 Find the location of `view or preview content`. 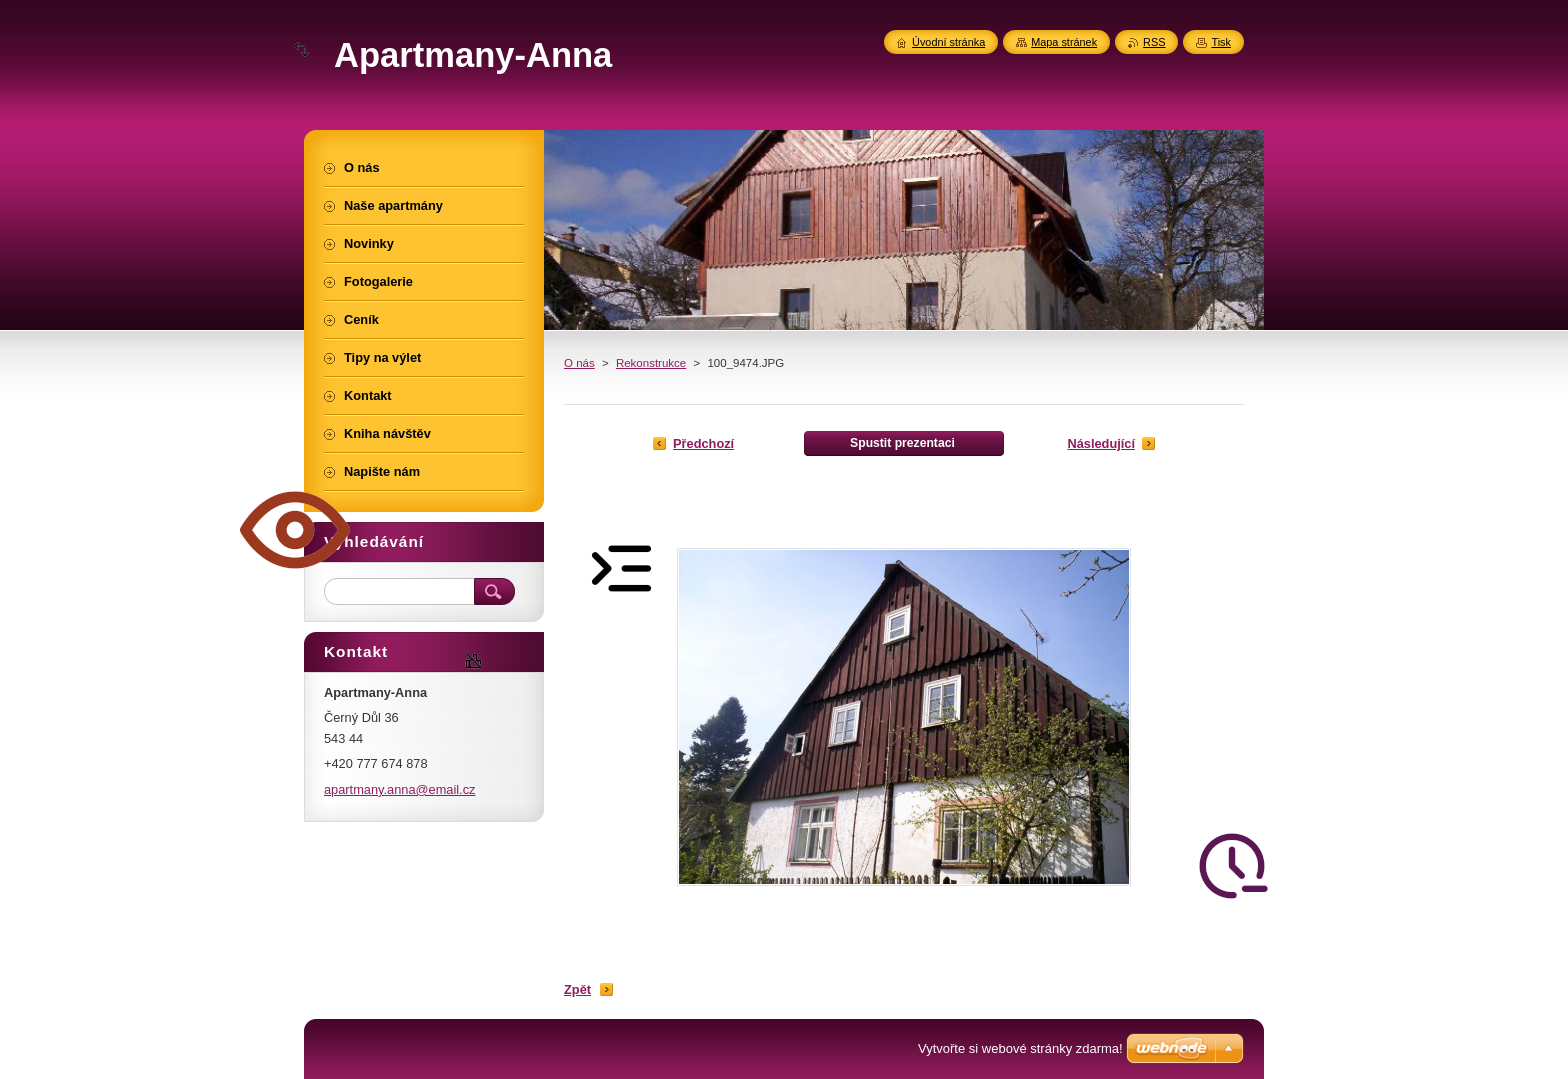

view or preview content is located at coordinates (295, 530).